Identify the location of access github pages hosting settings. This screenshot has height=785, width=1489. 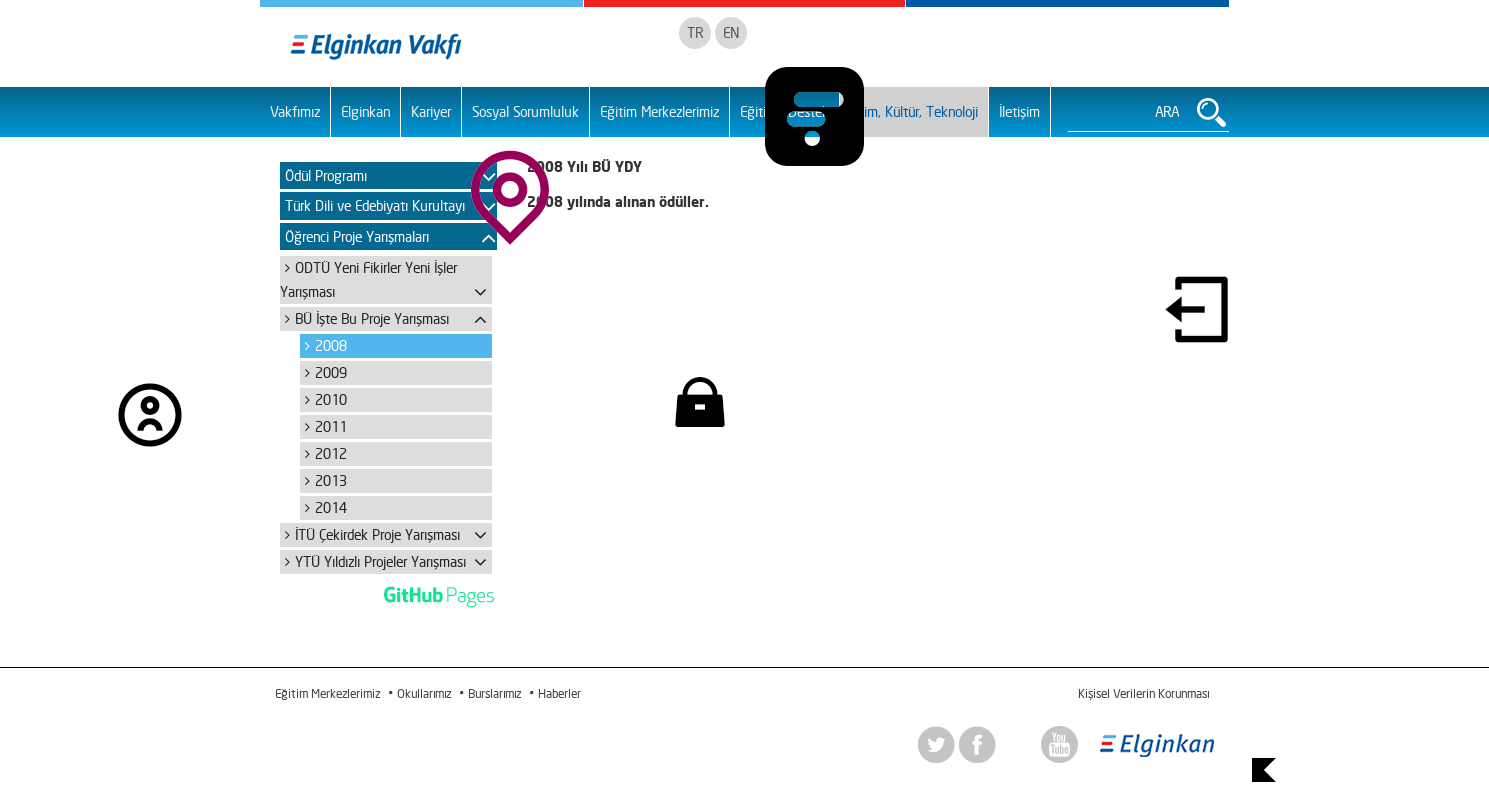
(439, 597).